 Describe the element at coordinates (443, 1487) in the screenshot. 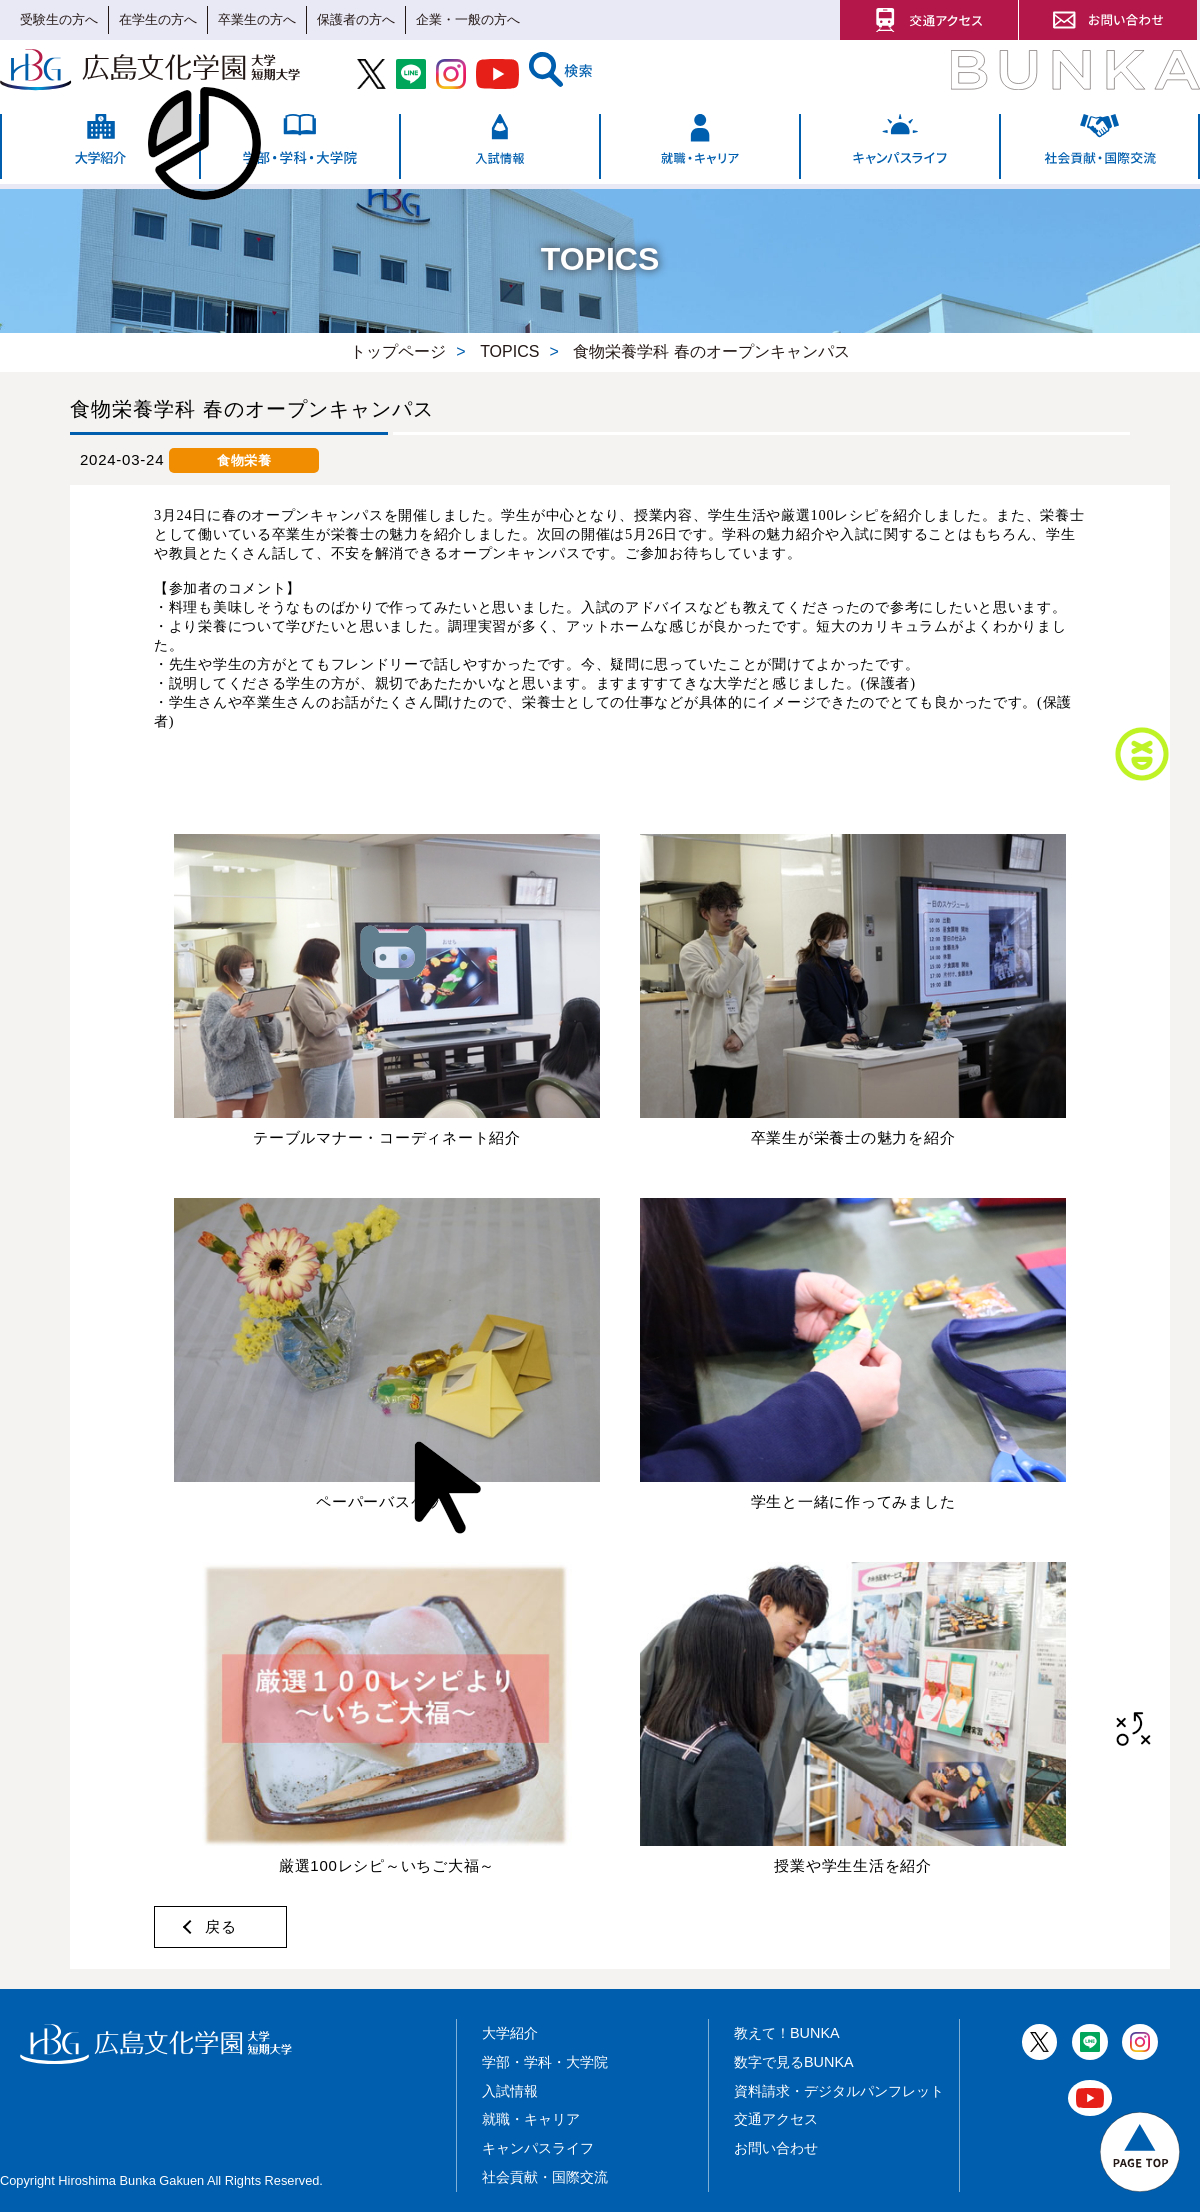

I see `cursor or pointer indicator` at that location.